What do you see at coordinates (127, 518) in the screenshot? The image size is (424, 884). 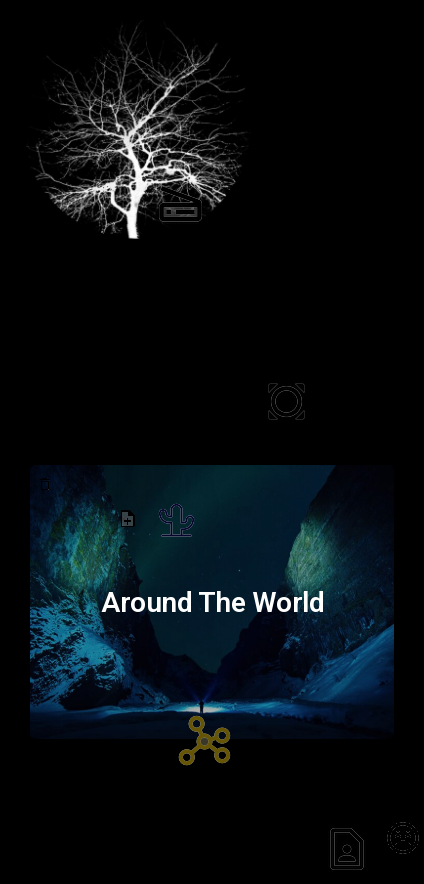 I see `create a new note or document` at bounding box center [127, 518].